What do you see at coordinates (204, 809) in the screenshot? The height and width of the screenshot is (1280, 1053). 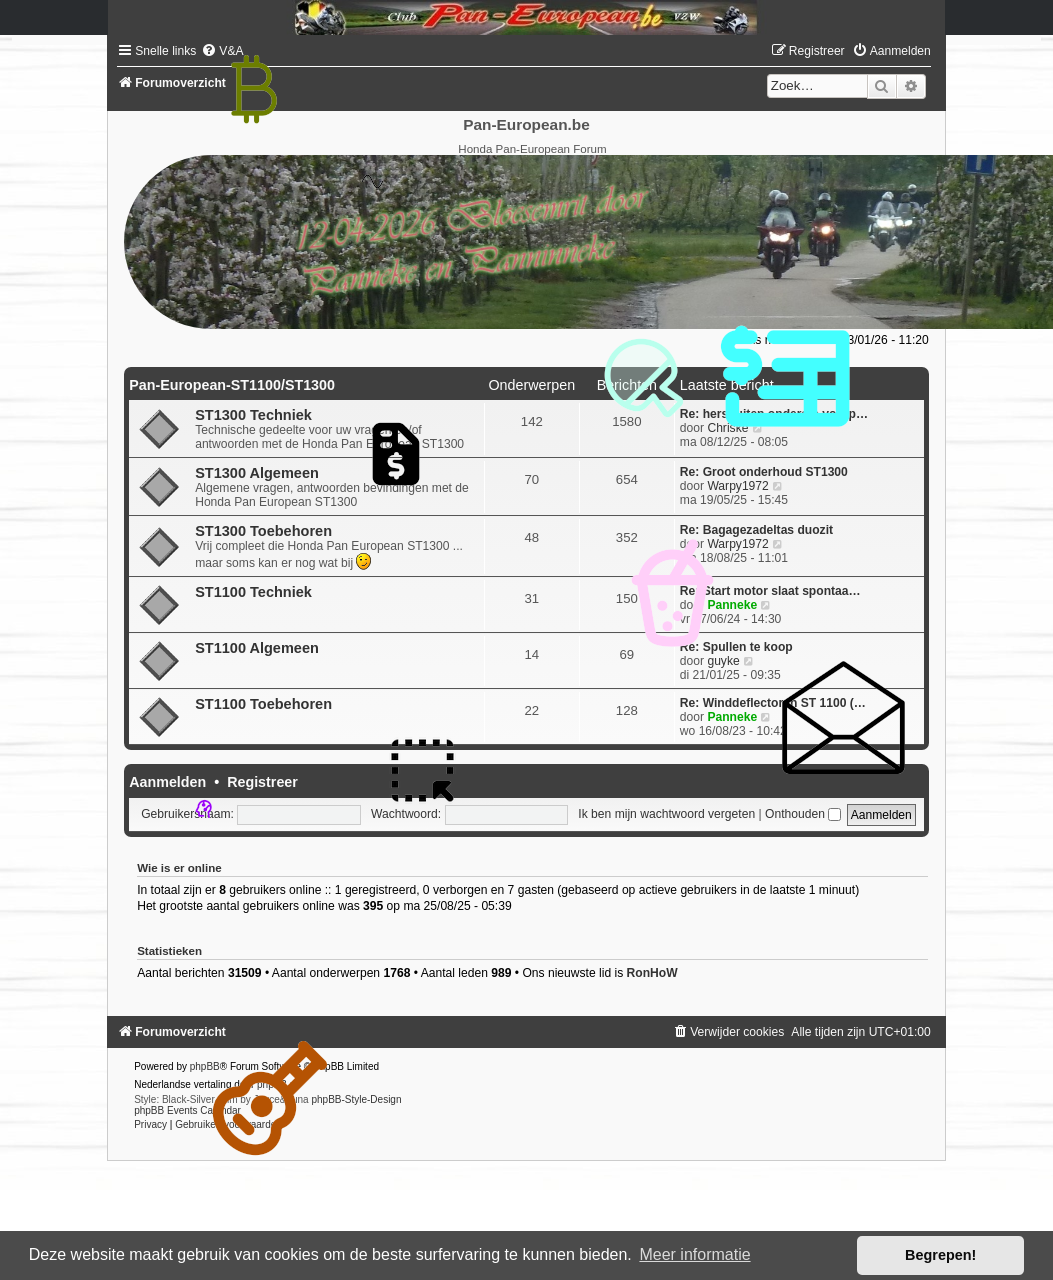 I see `access AI or machine learning features` at bounding box center [204, 809].